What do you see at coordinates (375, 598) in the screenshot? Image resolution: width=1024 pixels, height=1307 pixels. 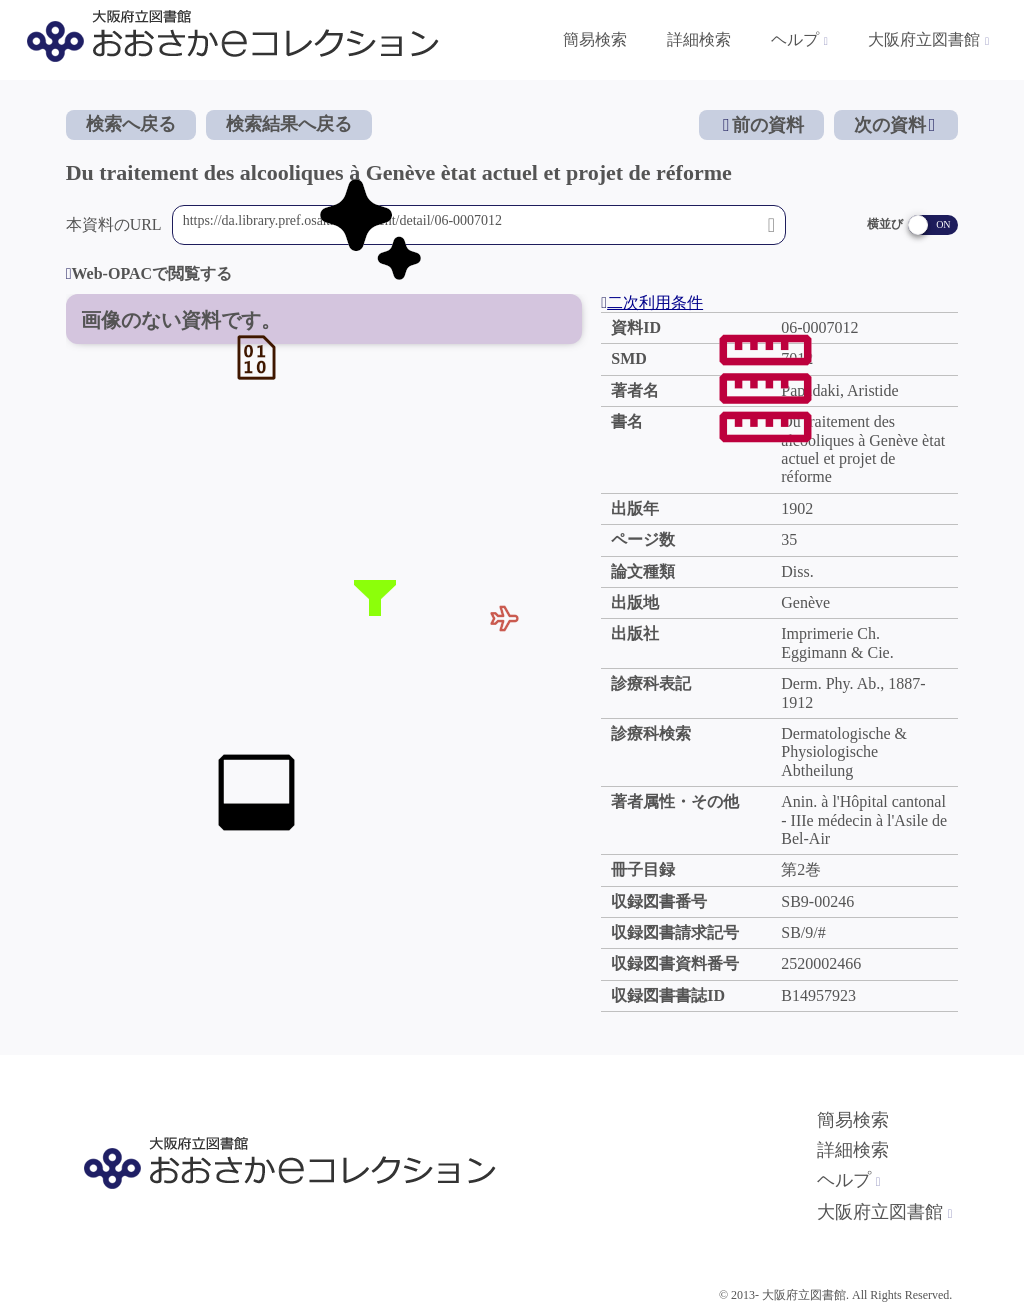 I see `filter list or search results` at bounding box center [375, 598].